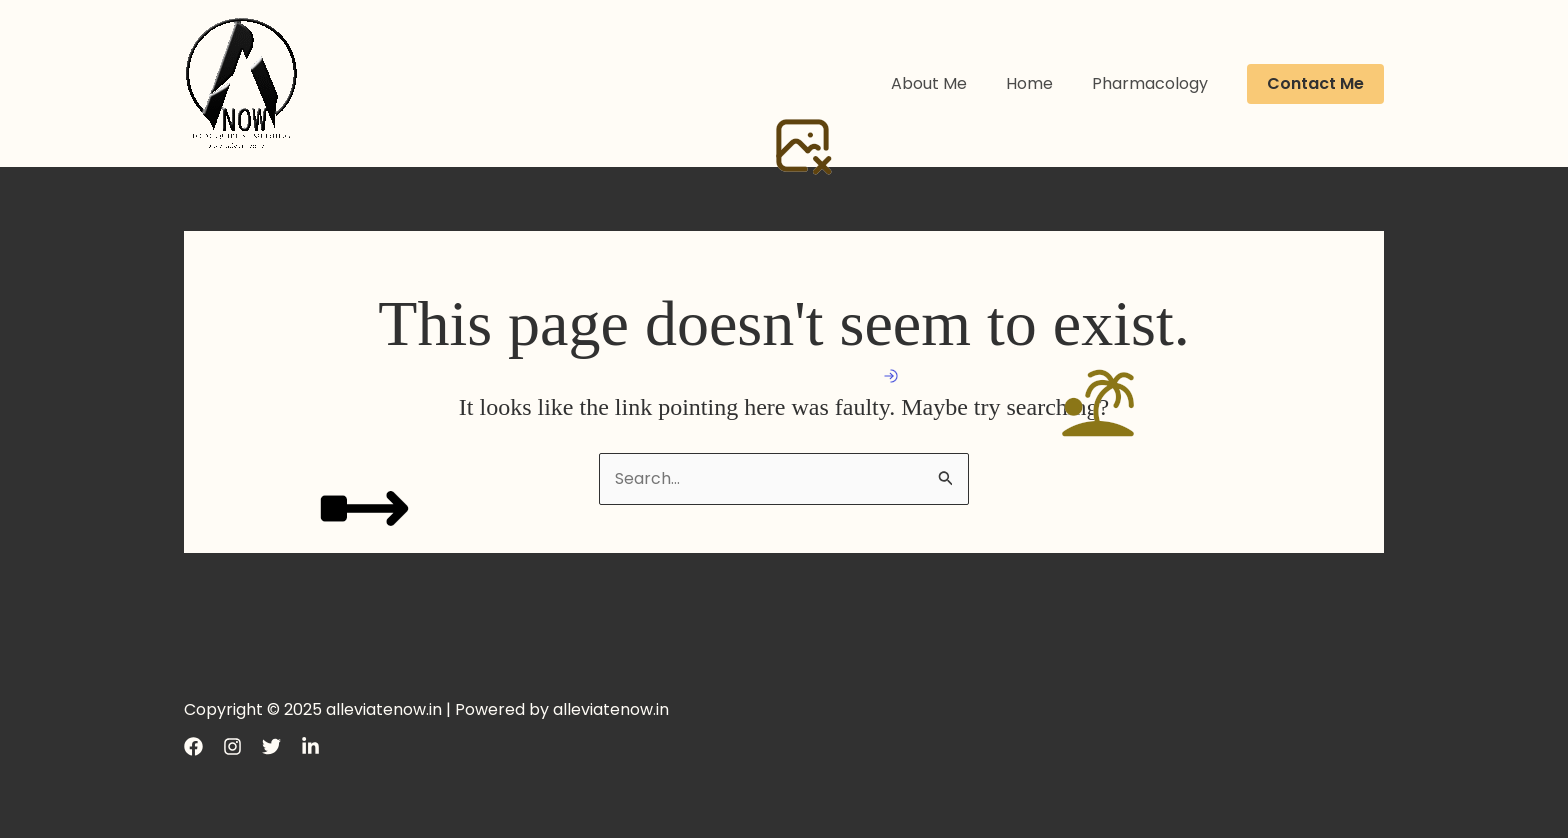  What do you see at coordinates (364, 508) in the screenshot?
I see `move item to the right` at bounding box center [364, 508].